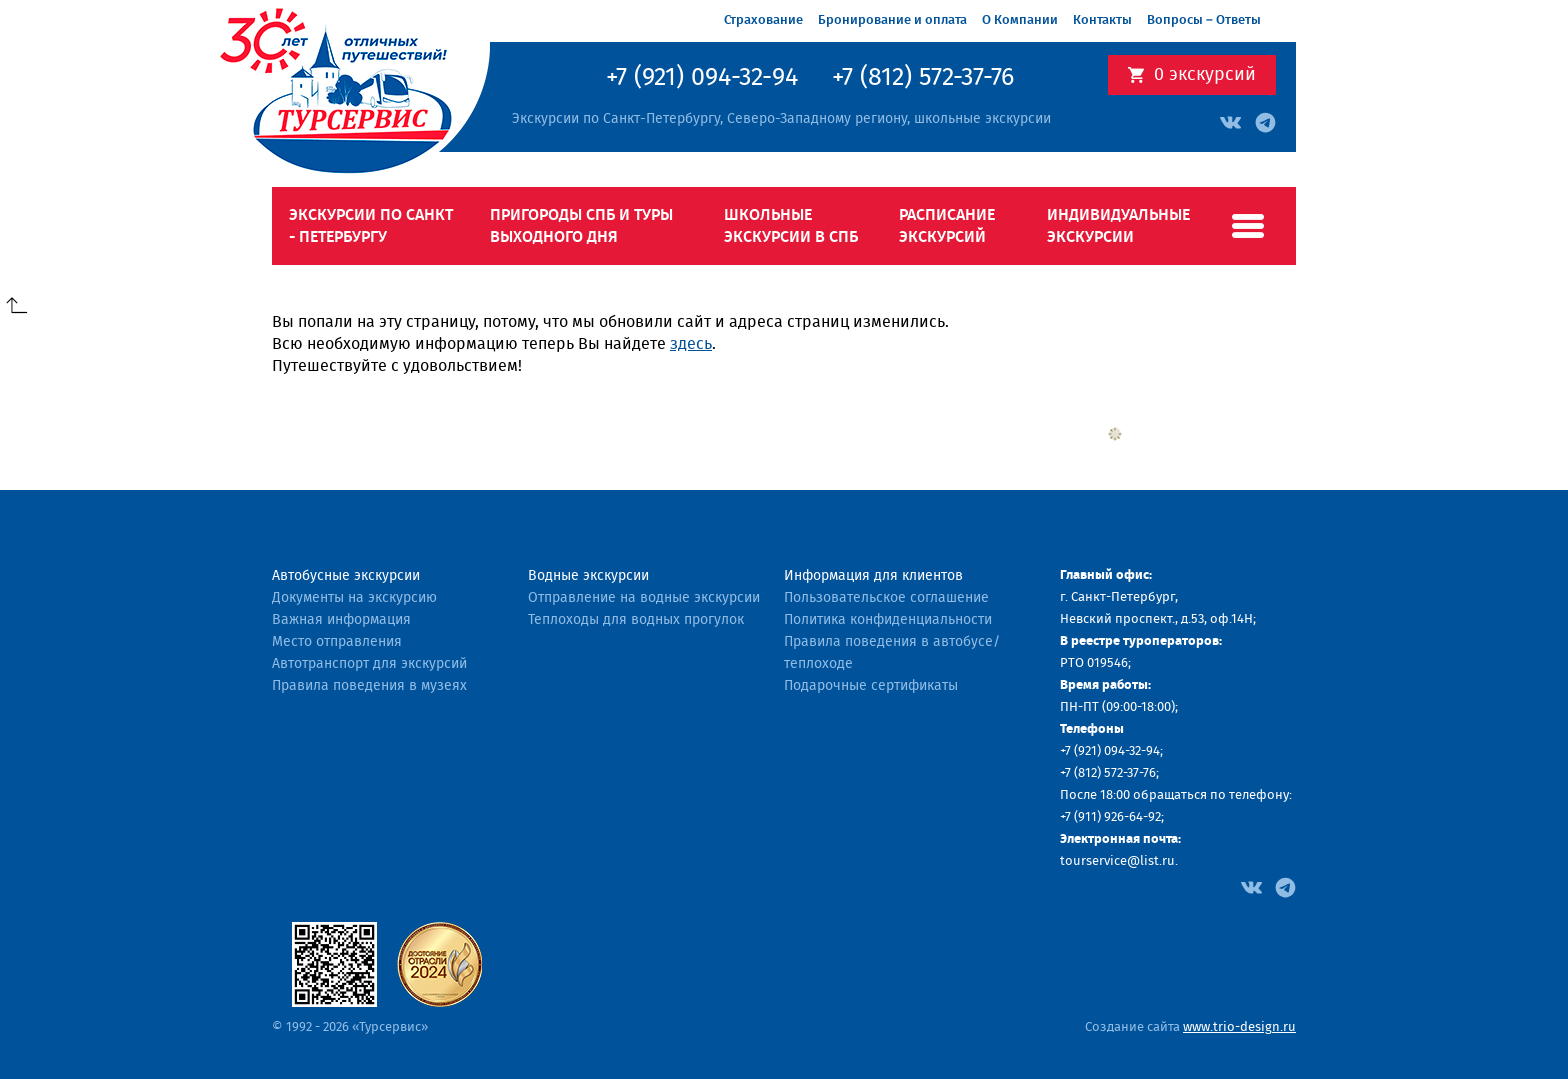 This screenshot has width=1568, height=1079. What do you see at coordinates (16, 306) in the screenshot?
I see `go back and up to previous level` at bounding box center [16, 306].